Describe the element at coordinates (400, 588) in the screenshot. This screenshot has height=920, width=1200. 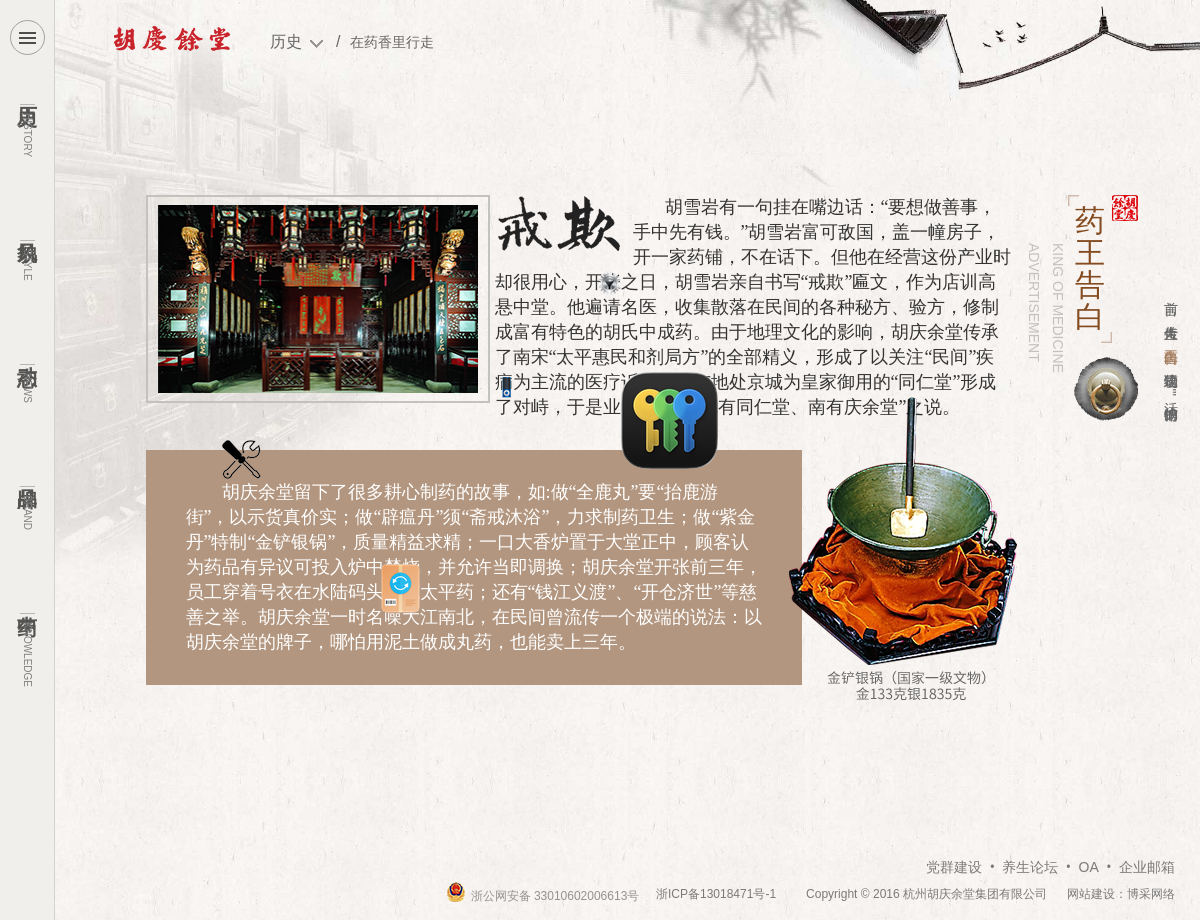
I see `system package upgrade in progress` at that location.